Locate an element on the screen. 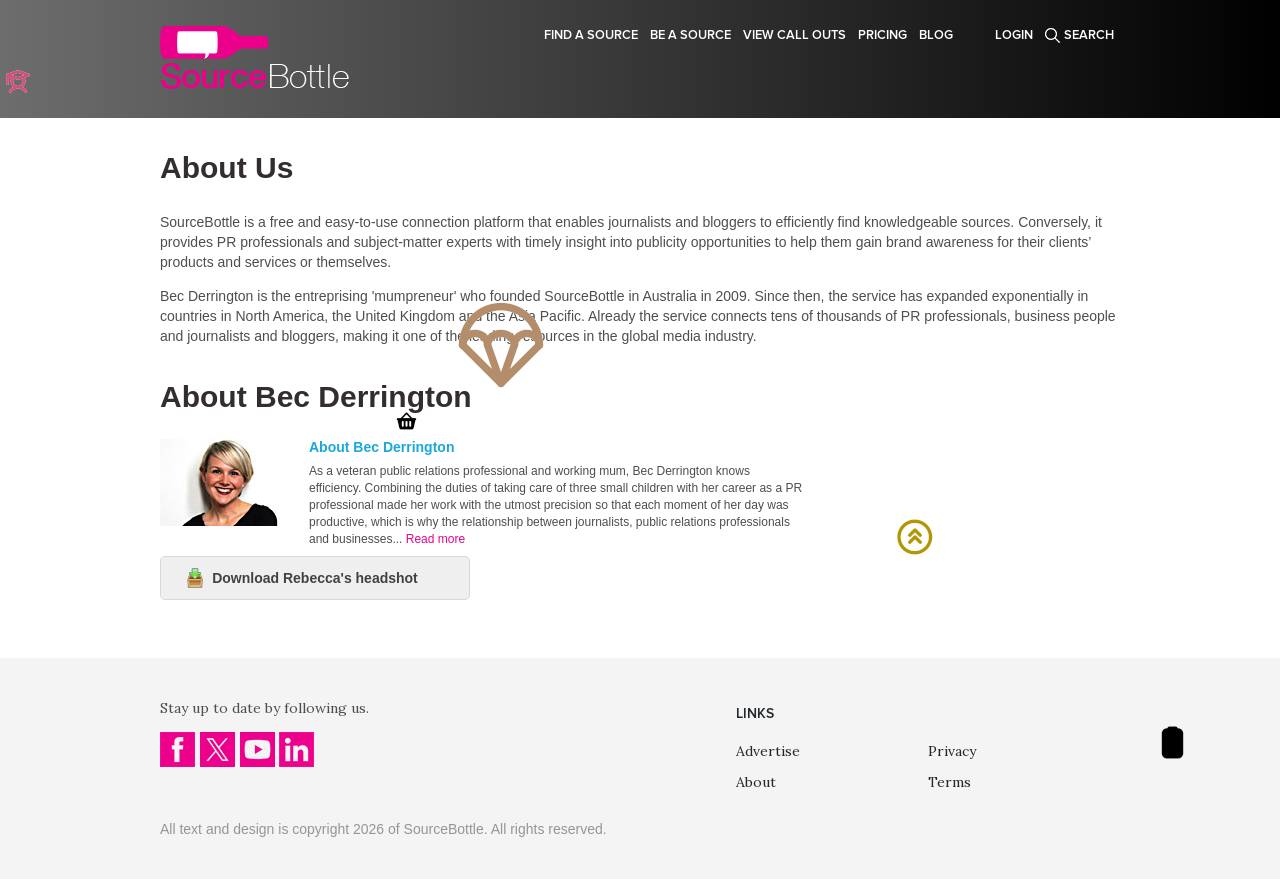 This screenshot has height=879, width=1280. access emergency or backup support options is located at coordinates (501, 345).